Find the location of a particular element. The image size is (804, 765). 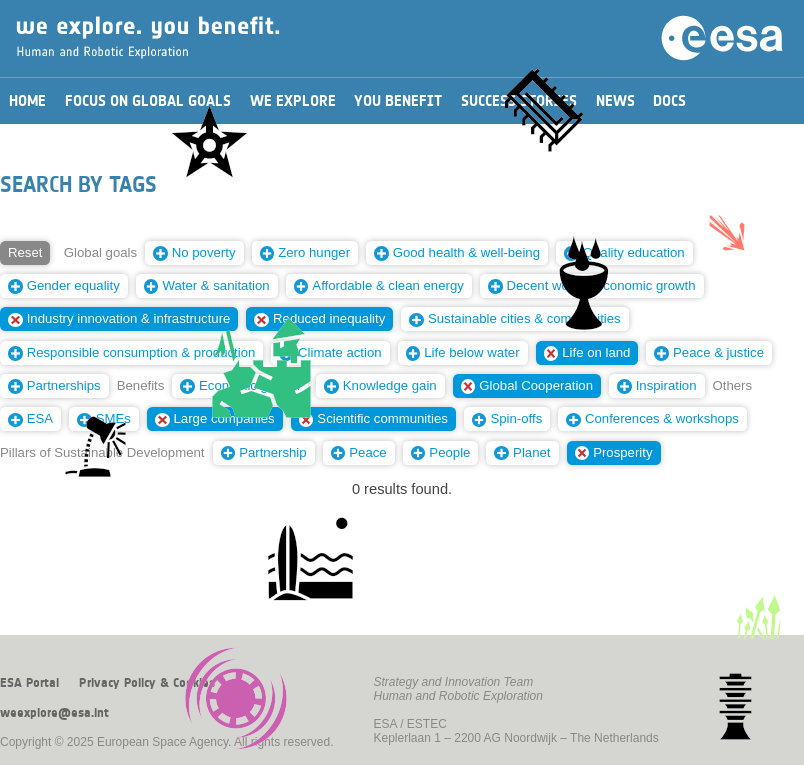

select a potion or elixir item is located at coordinates (583, 282).